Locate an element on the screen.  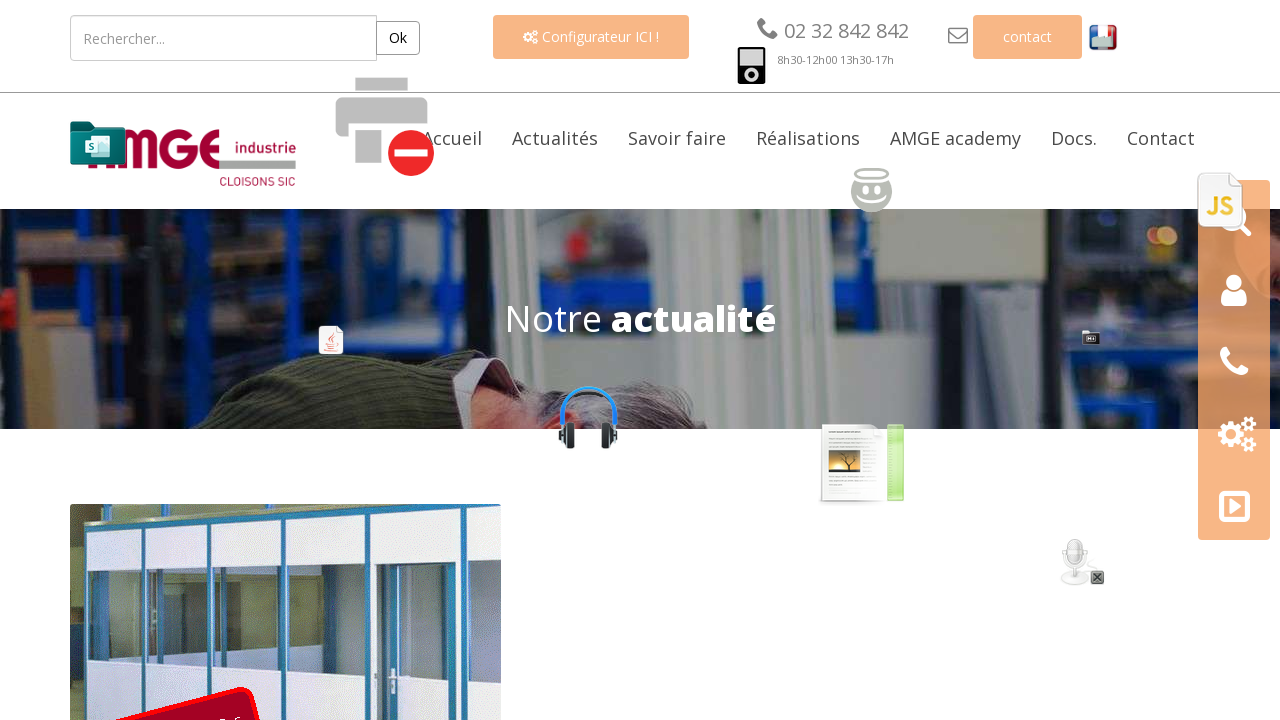
open folder containing microsoft sway files is located at coordinates (97, 144).